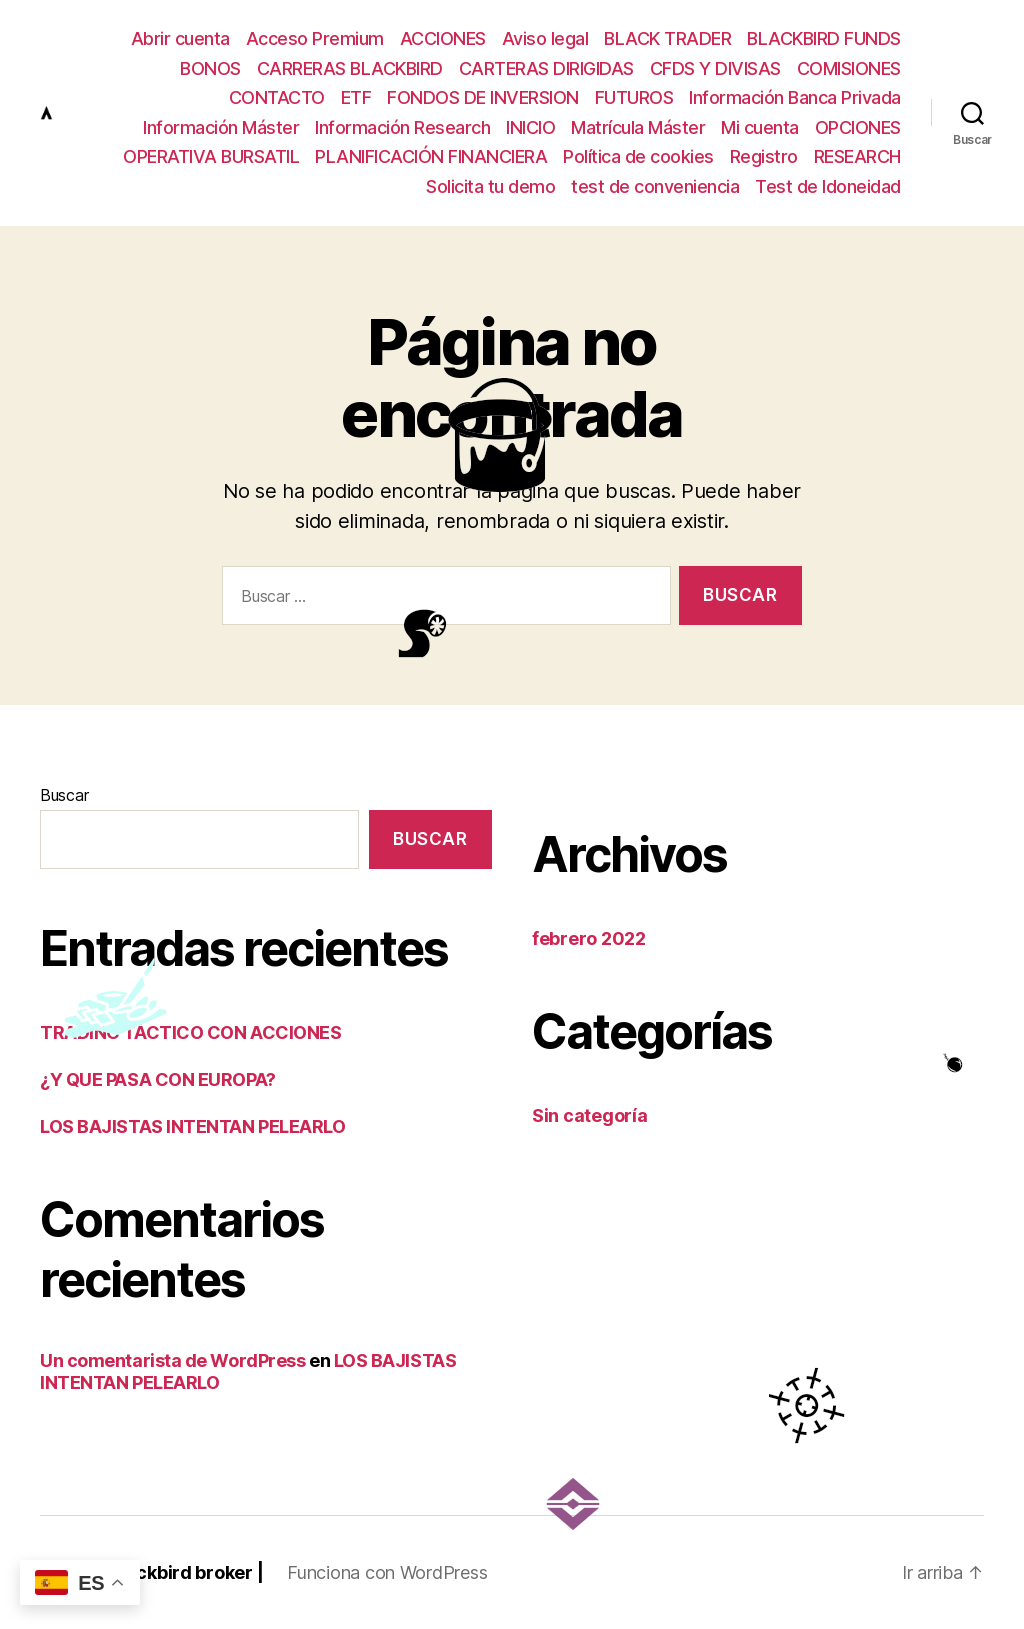 The width and height of the screenshot is (1024, 1629). Describe the element at coordinates (115, 1003) in the screenshot. I see `browse charcuterie or appetizer menu options` at that location.